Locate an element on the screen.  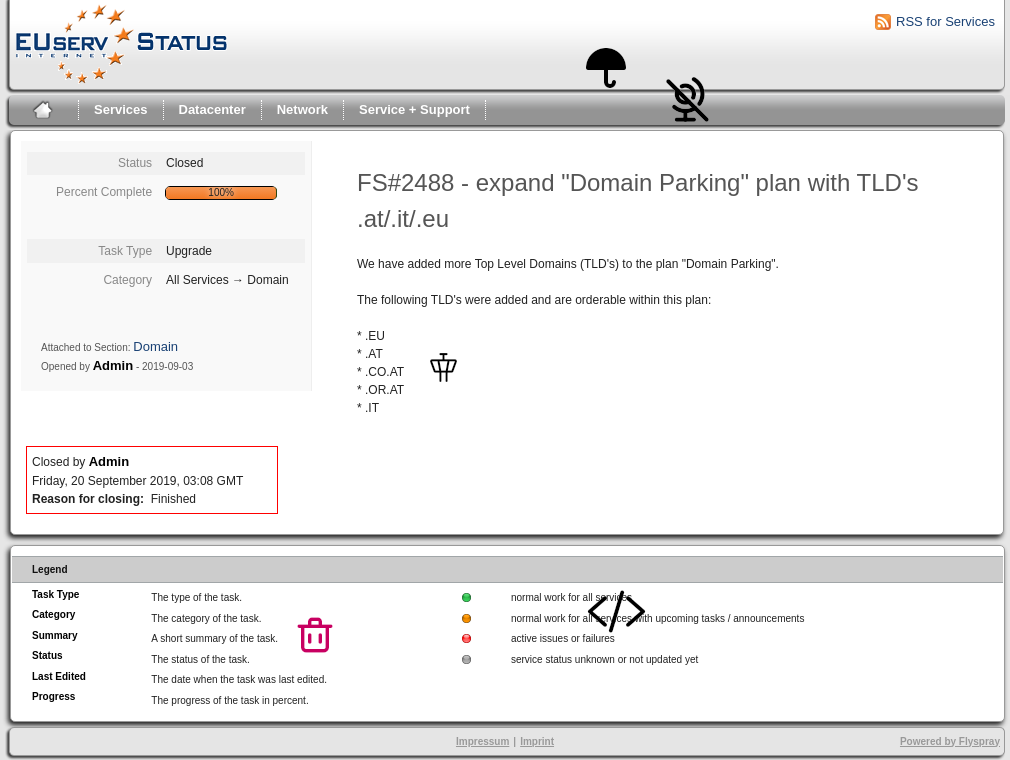
access air traffic control features is located at coordinates (443, 367).